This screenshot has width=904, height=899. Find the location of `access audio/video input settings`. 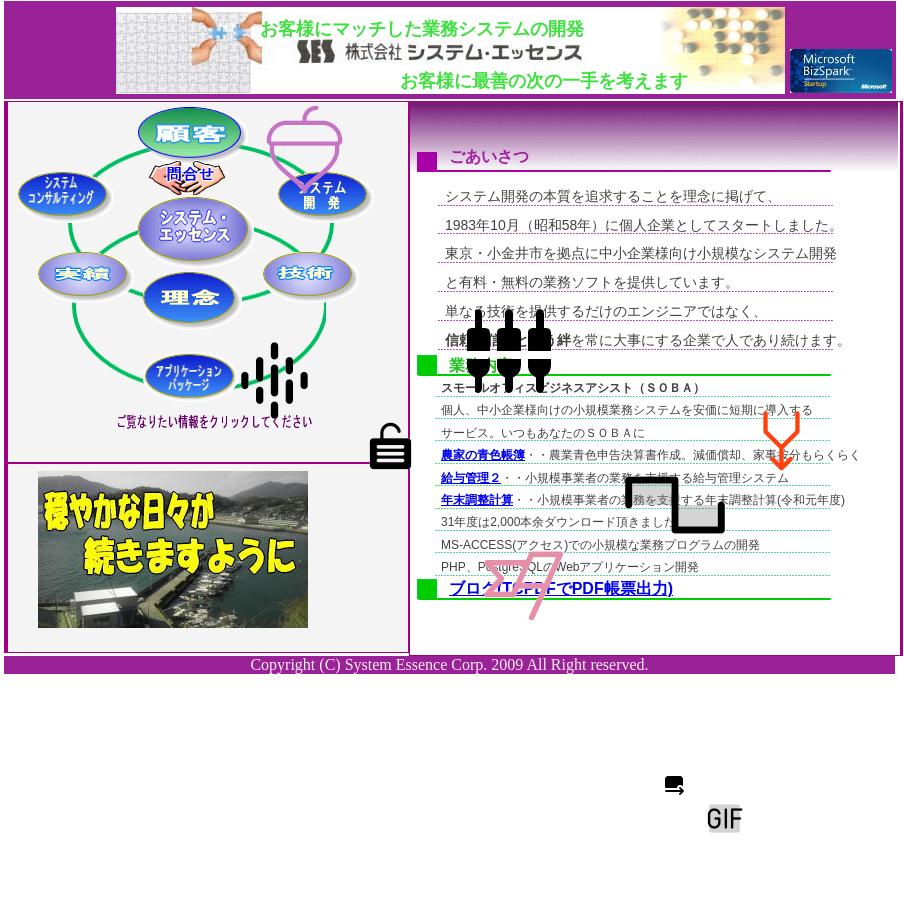

access audio/video input settings is located at coordinates (509, 351).